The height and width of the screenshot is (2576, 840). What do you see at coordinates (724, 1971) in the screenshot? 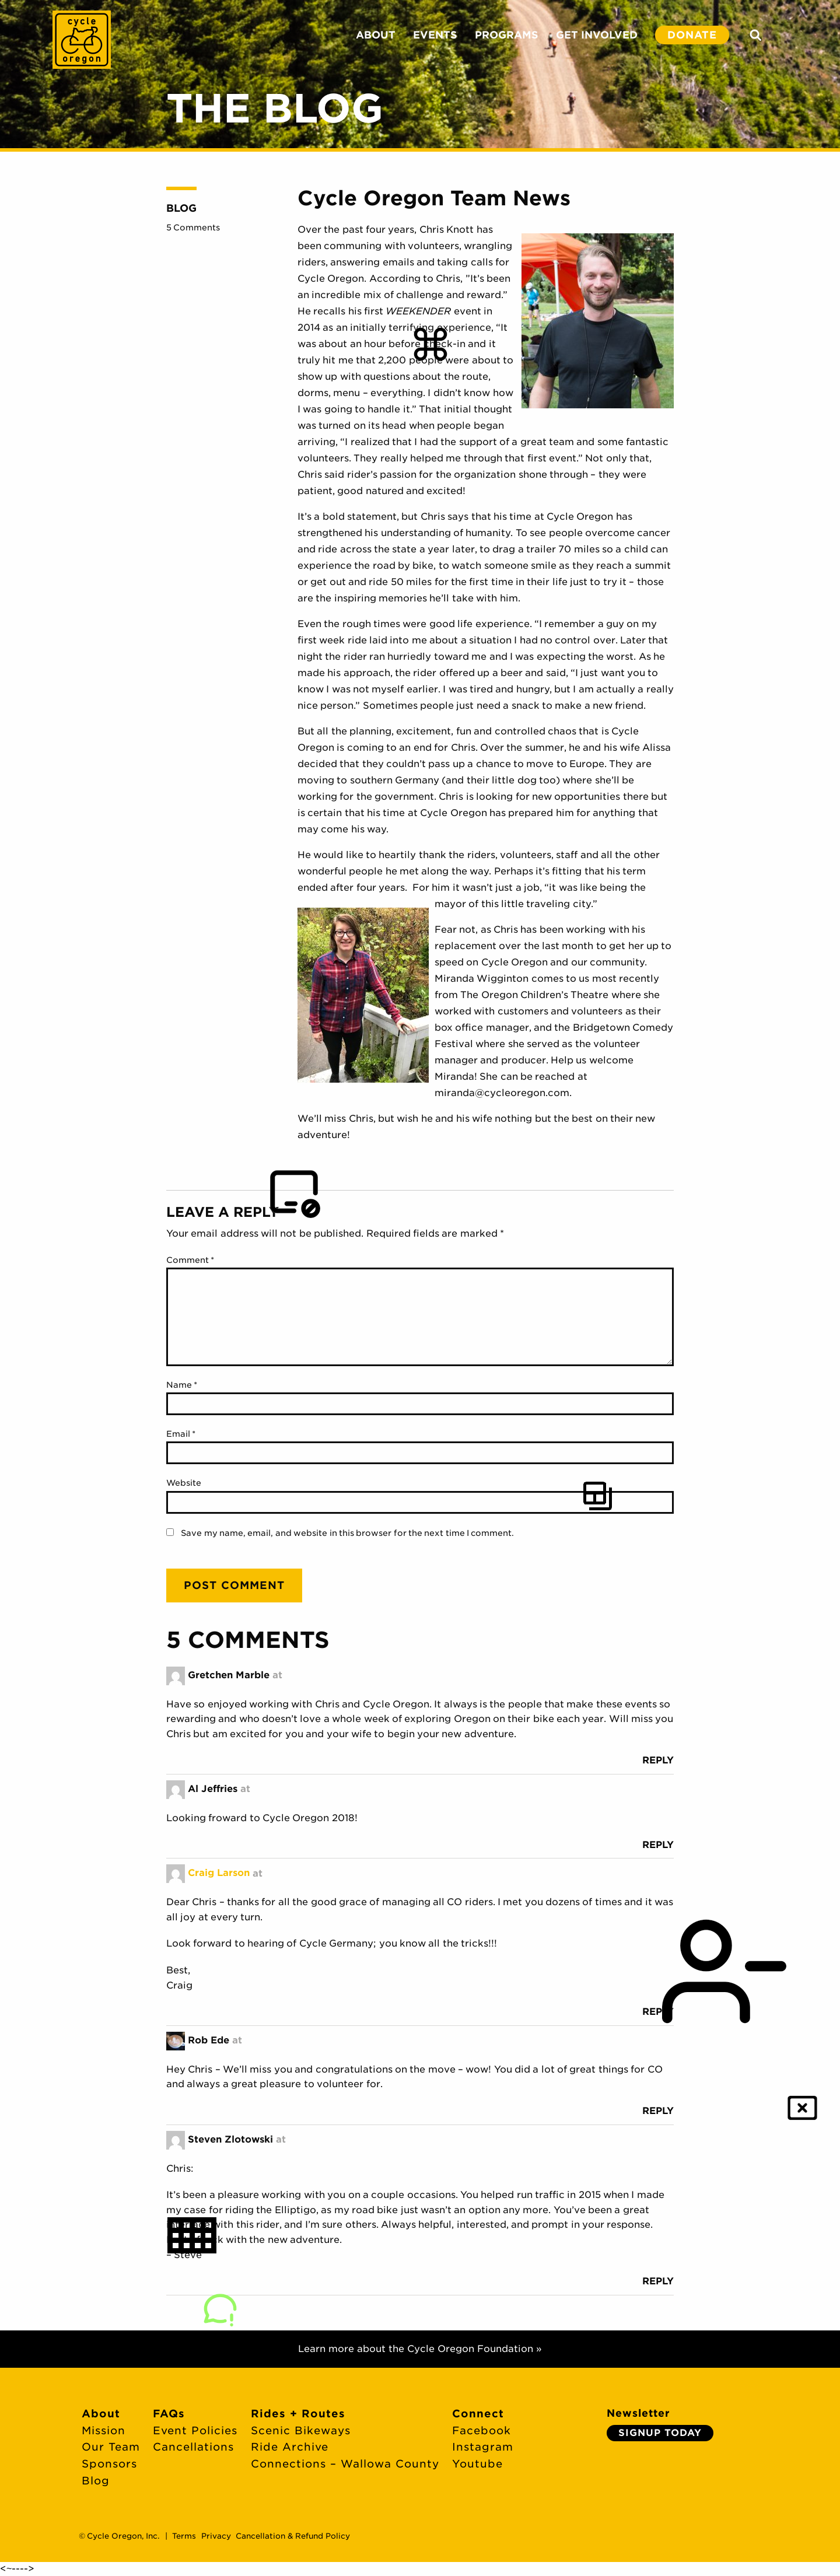
I see `remove a user or contact` at bounding box center [724, 1971].